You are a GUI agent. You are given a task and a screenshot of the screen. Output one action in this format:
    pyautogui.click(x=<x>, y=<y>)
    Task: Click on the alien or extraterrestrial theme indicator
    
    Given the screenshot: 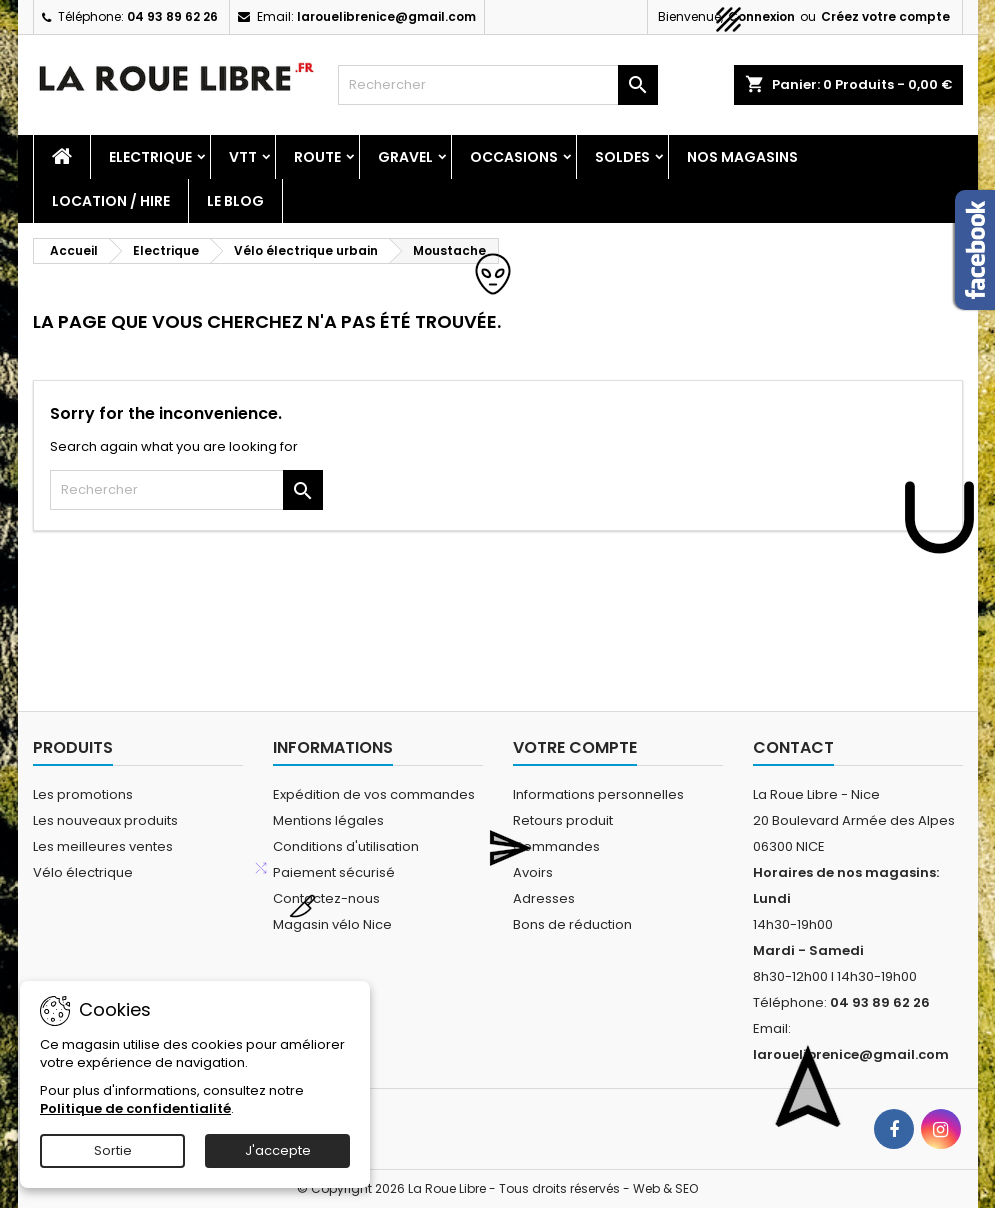 What is the action you would take?
    pyautogui.click(x=493, y=274)
    